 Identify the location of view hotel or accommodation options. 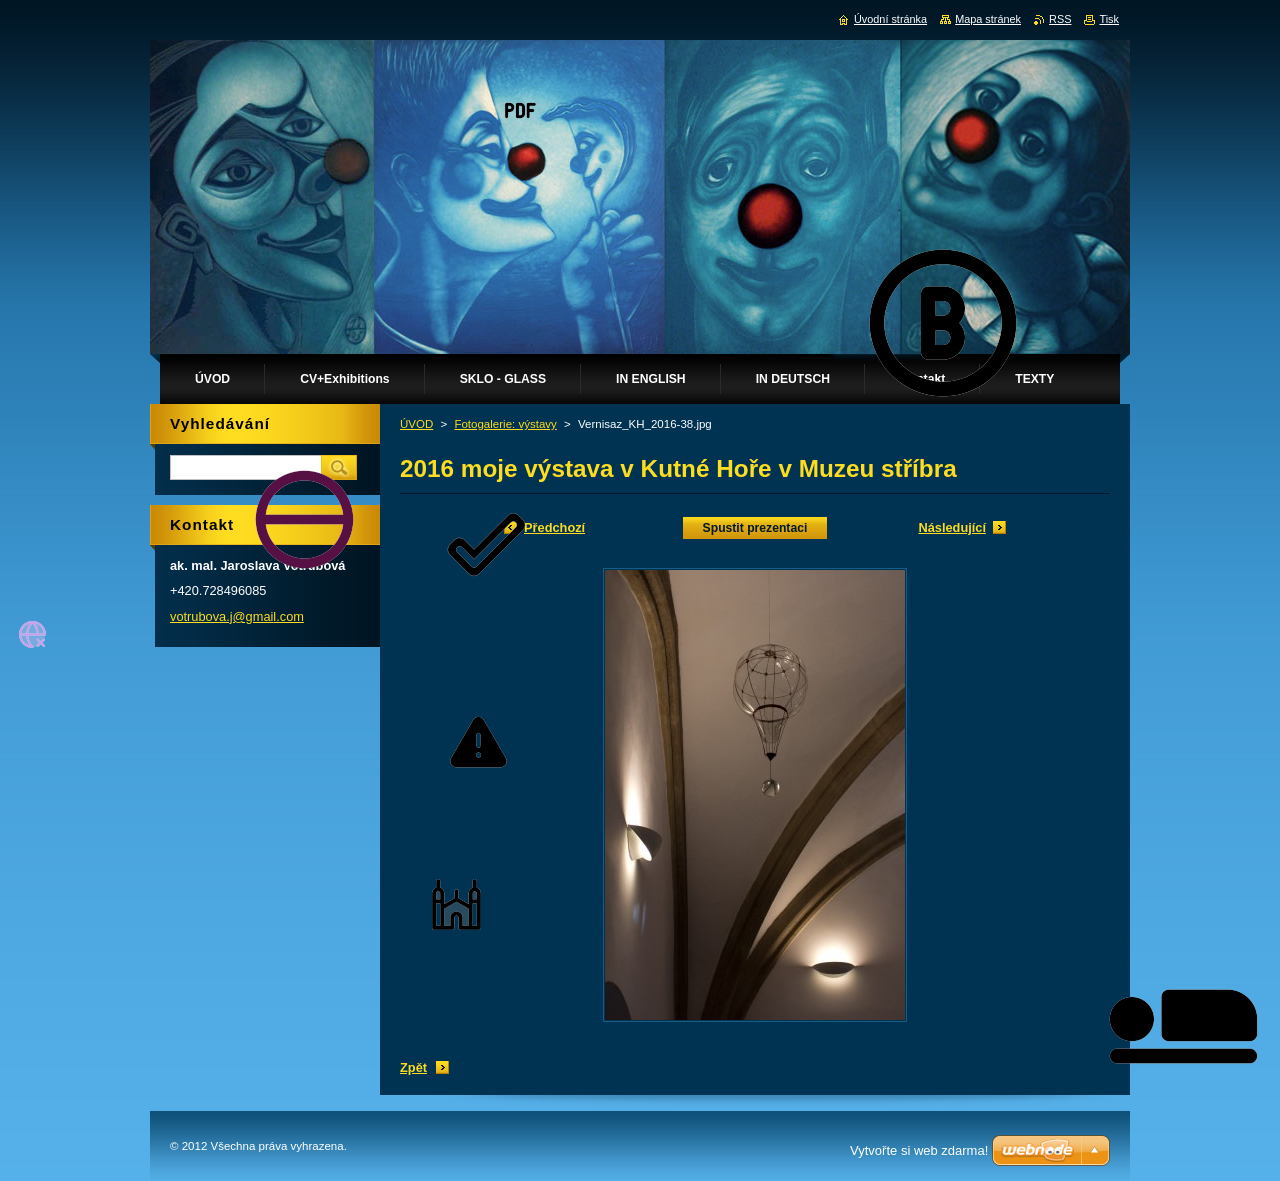
(1183, 1026).